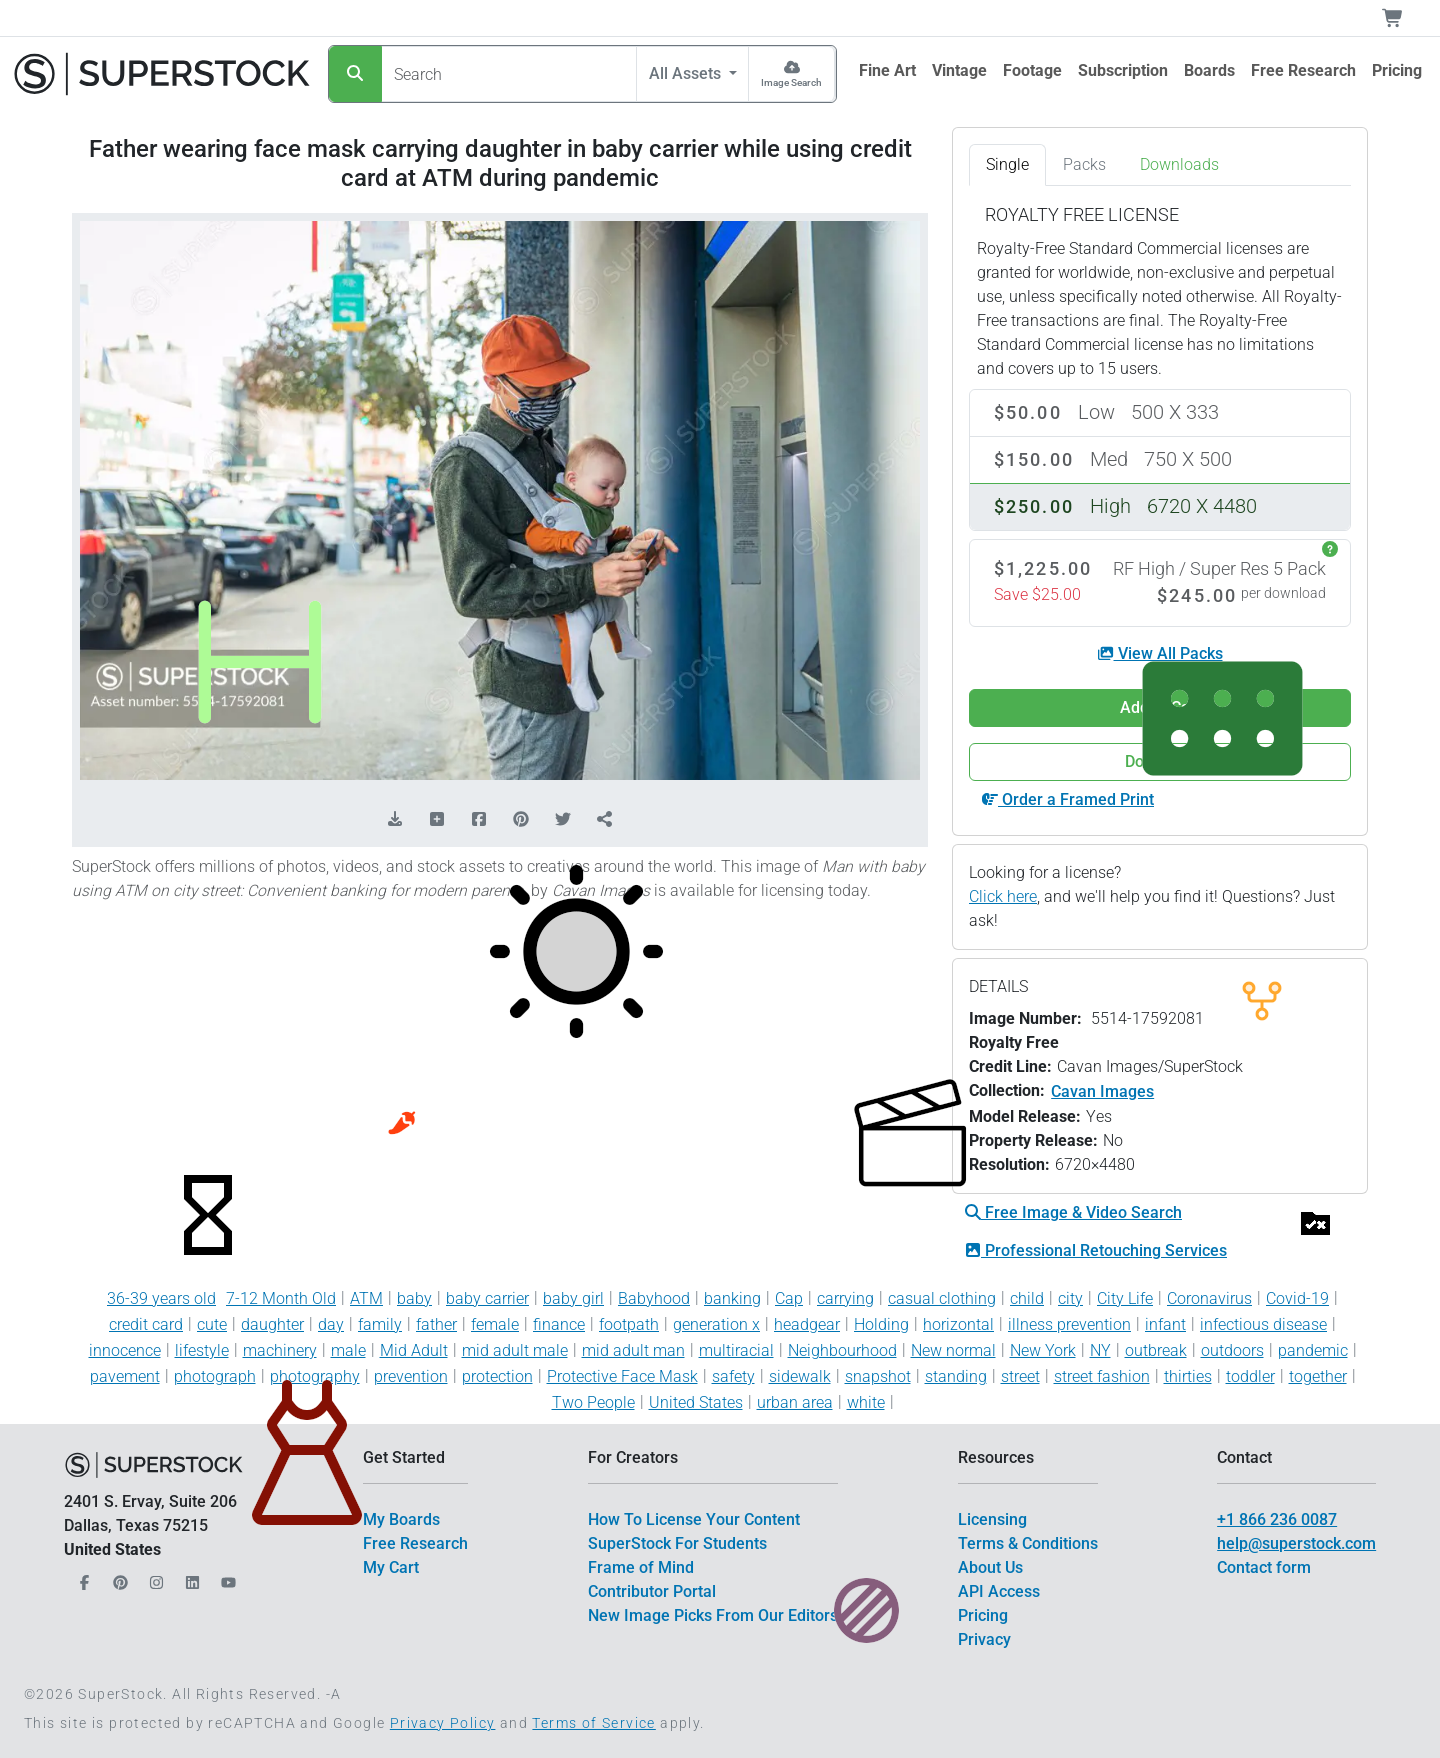  I want to click on apply heading text formatting, so click(260, 662).